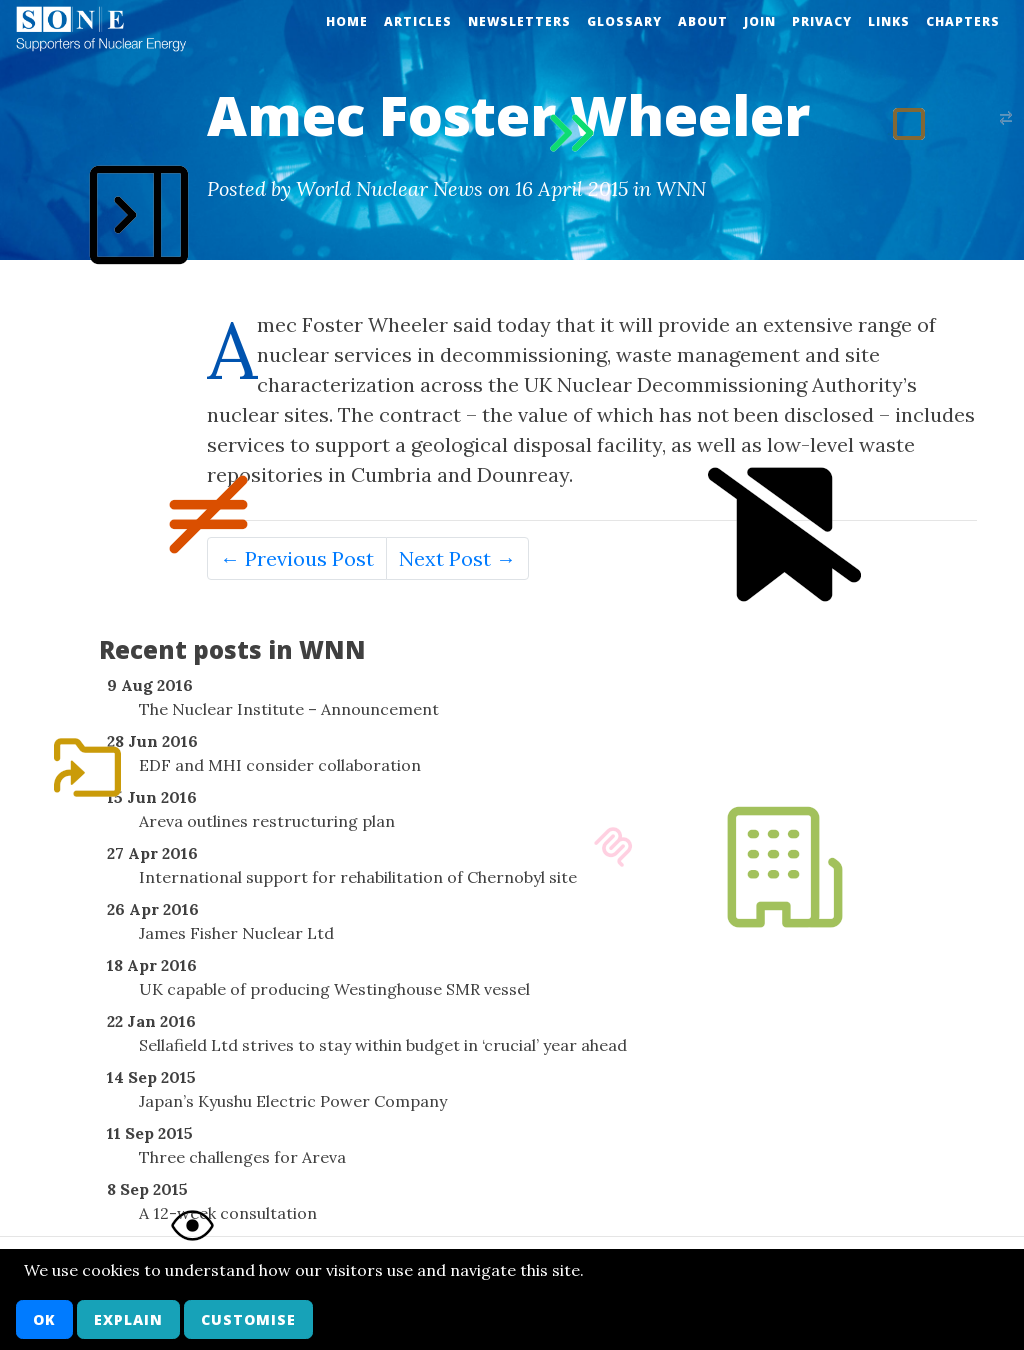 This screenshot has height=1350, width=1024. Describe the element at coordinates (87, 767) in the screenshot. I see `access a linked or shortcut folder` at that location.